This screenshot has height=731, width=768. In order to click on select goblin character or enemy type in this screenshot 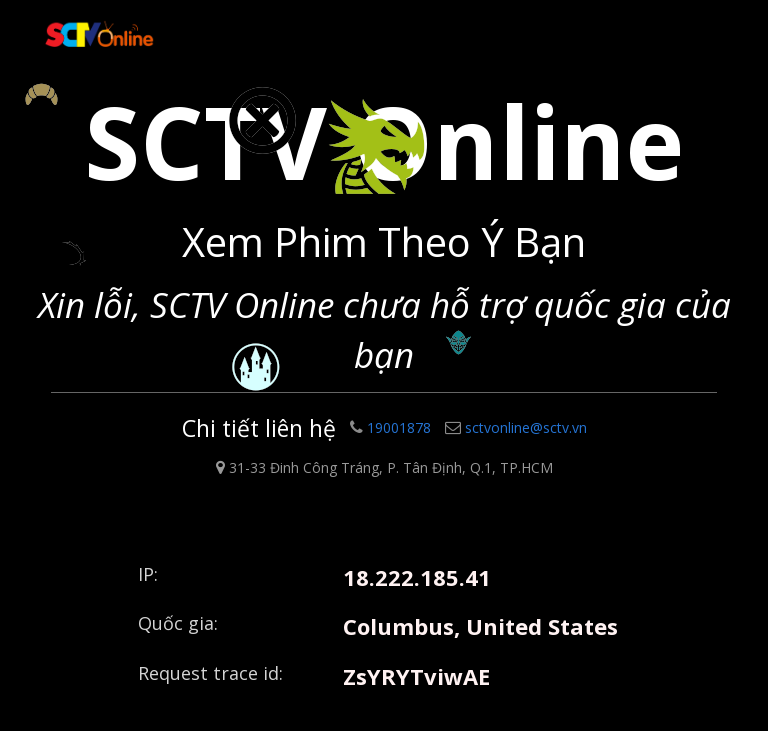, I will do `click(458, 342)`.